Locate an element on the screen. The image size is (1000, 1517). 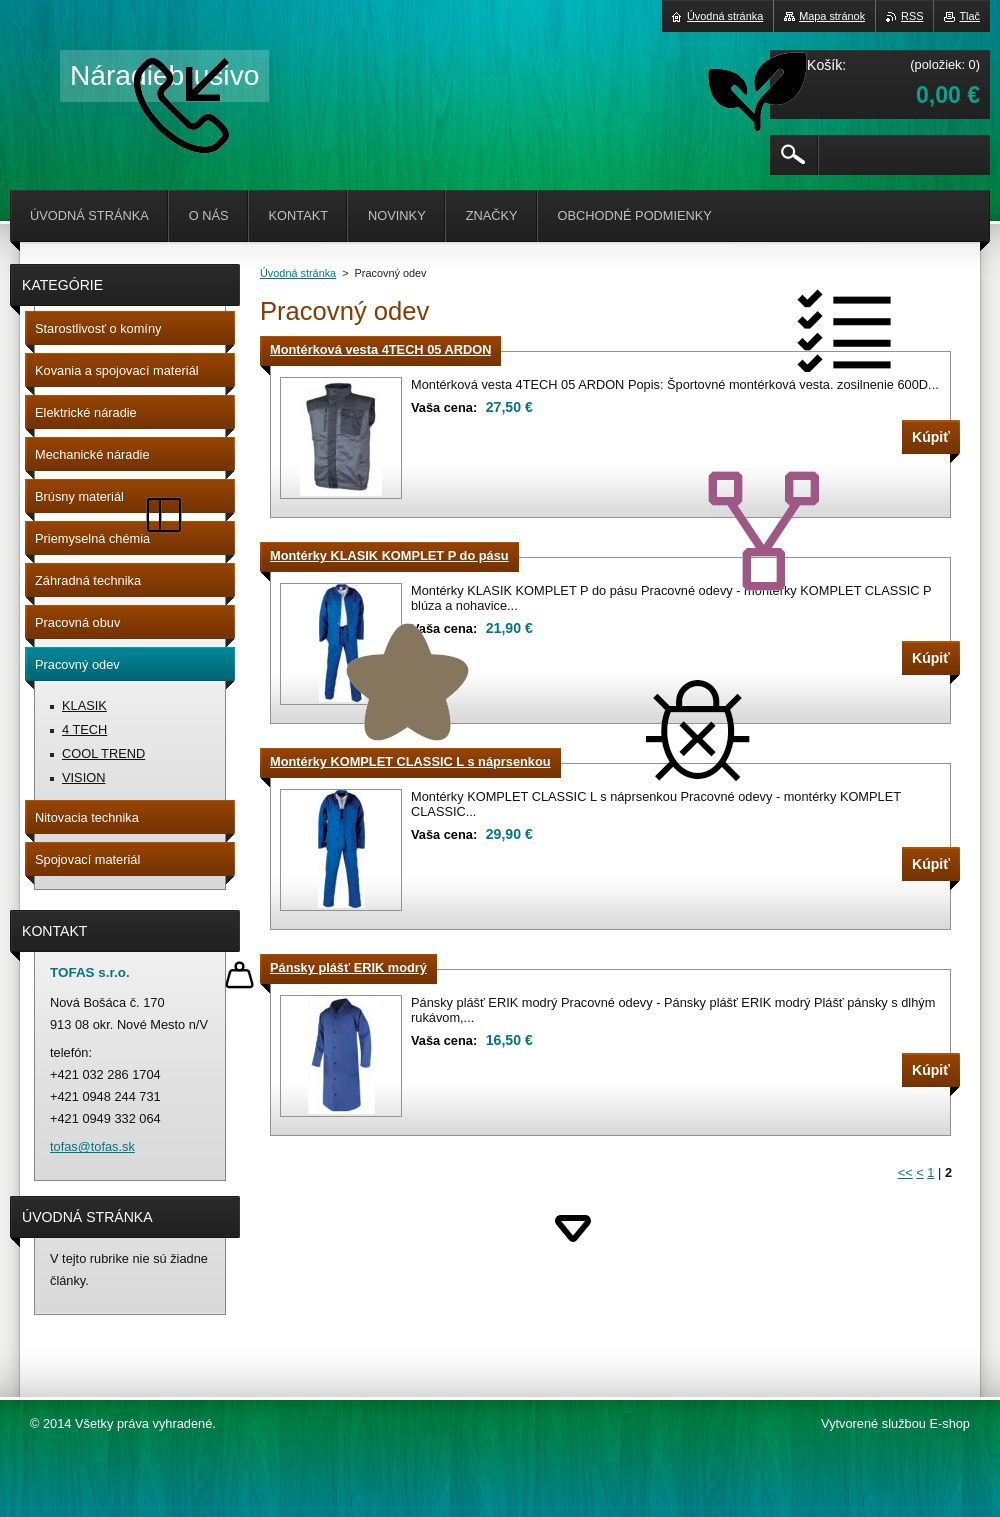
hide the left sidebar panel is located at coordinates (164, 515).